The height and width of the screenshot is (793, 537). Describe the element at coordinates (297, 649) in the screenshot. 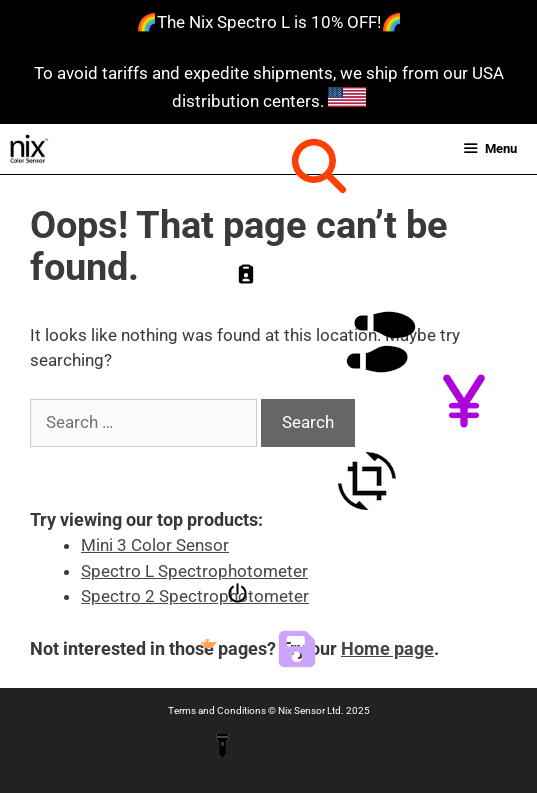

I see `save current file or document` at that location.